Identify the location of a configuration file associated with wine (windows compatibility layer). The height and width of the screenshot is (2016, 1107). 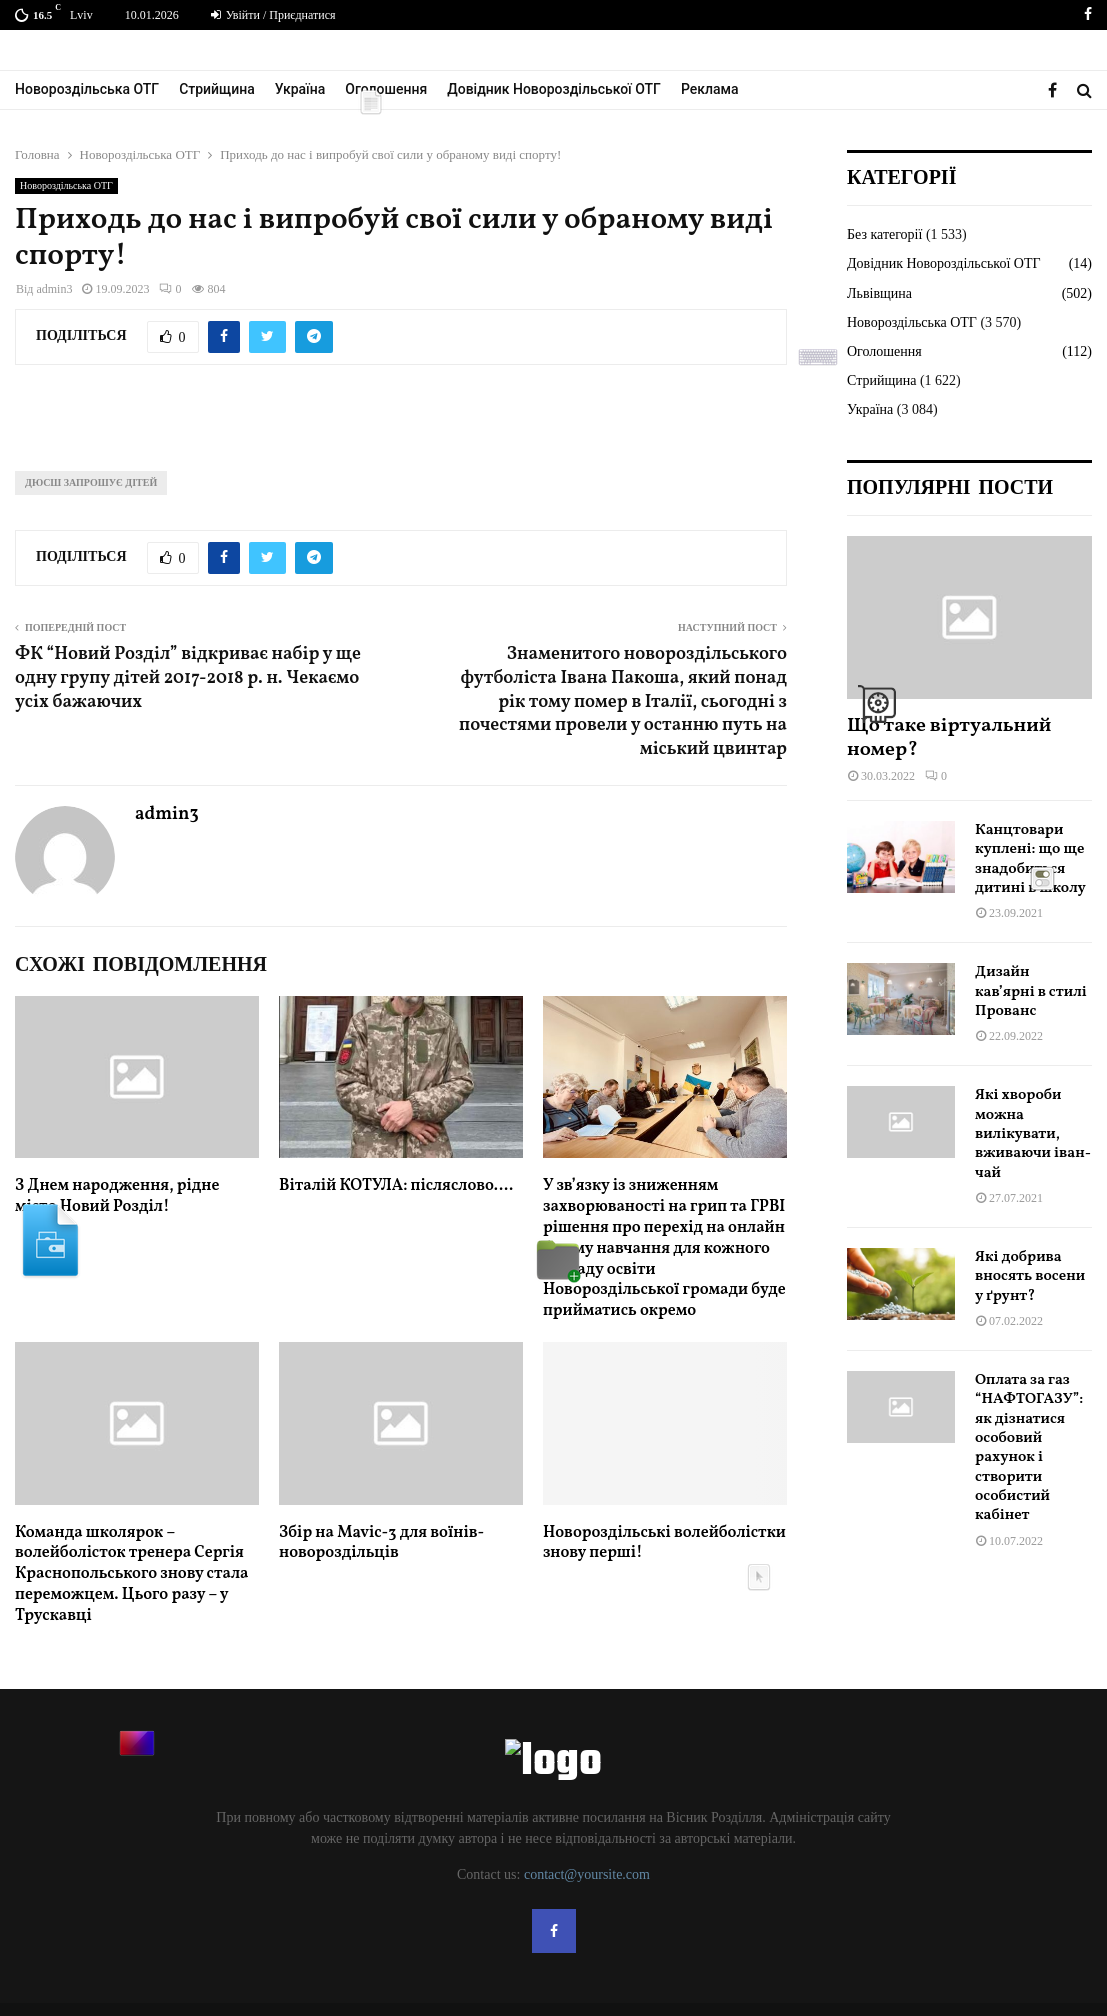
(371, 102).